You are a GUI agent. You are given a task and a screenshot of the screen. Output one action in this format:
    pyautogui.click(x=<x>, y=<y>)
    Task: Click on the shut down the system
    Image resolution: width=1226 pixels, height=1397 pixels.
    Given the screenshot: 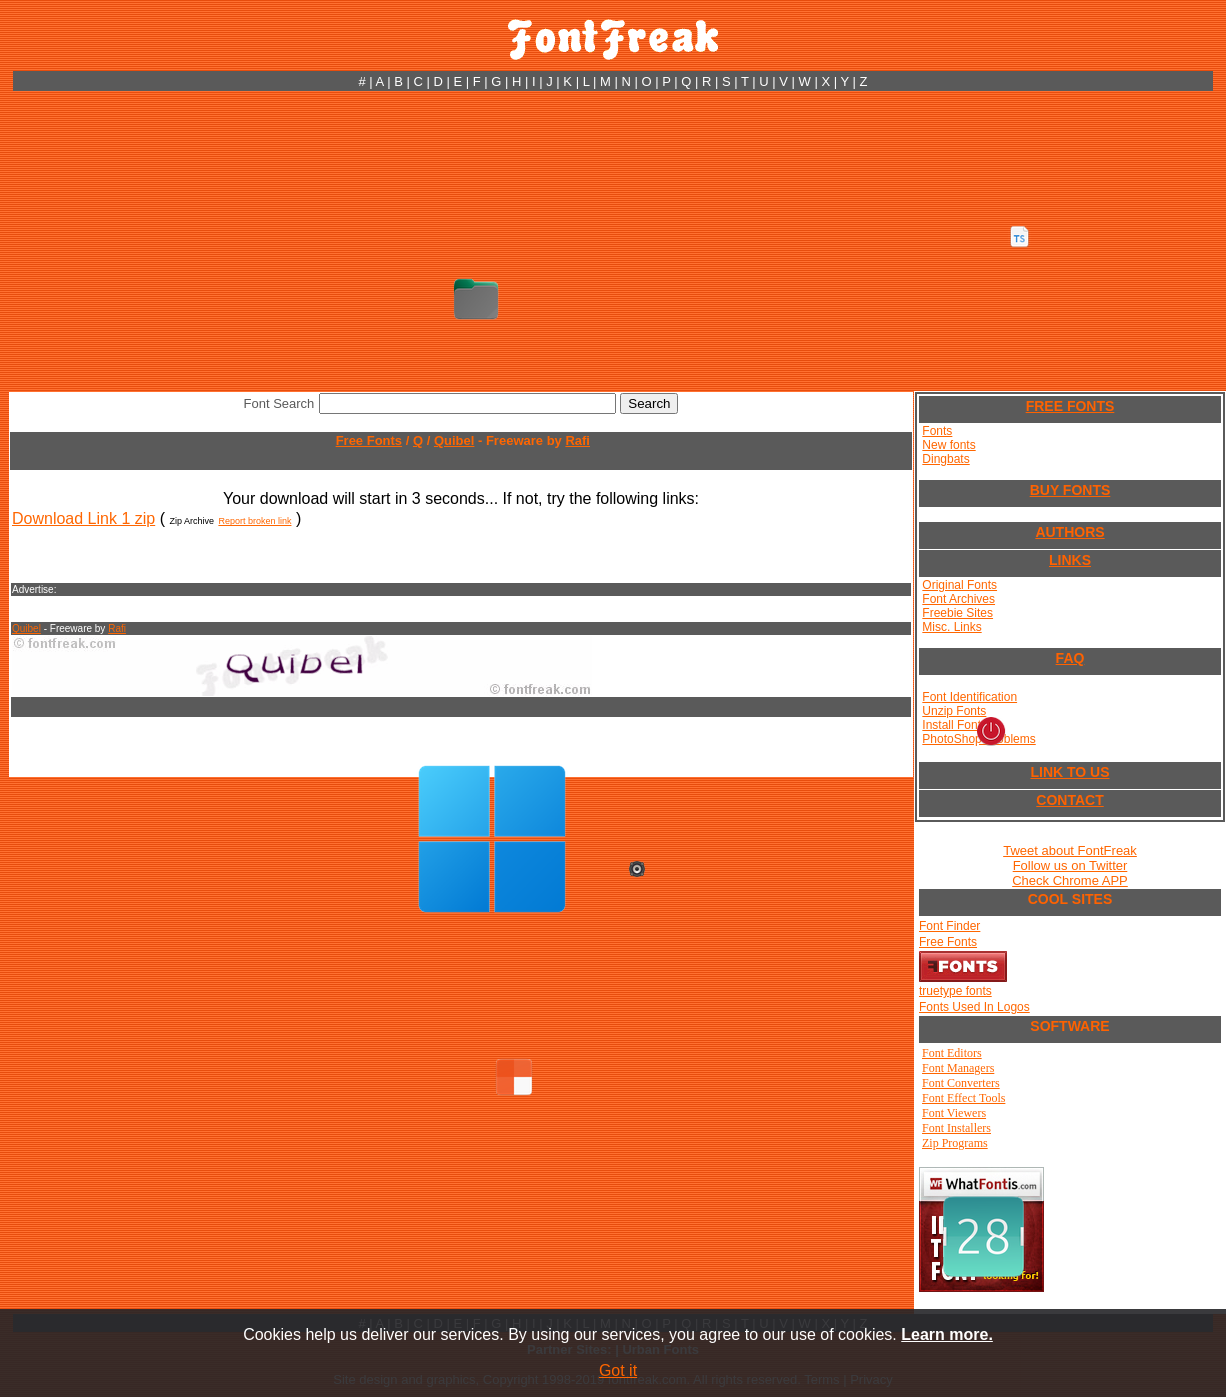 What is the action you would take?
    pyautogui.click(x=991, y=731)
    